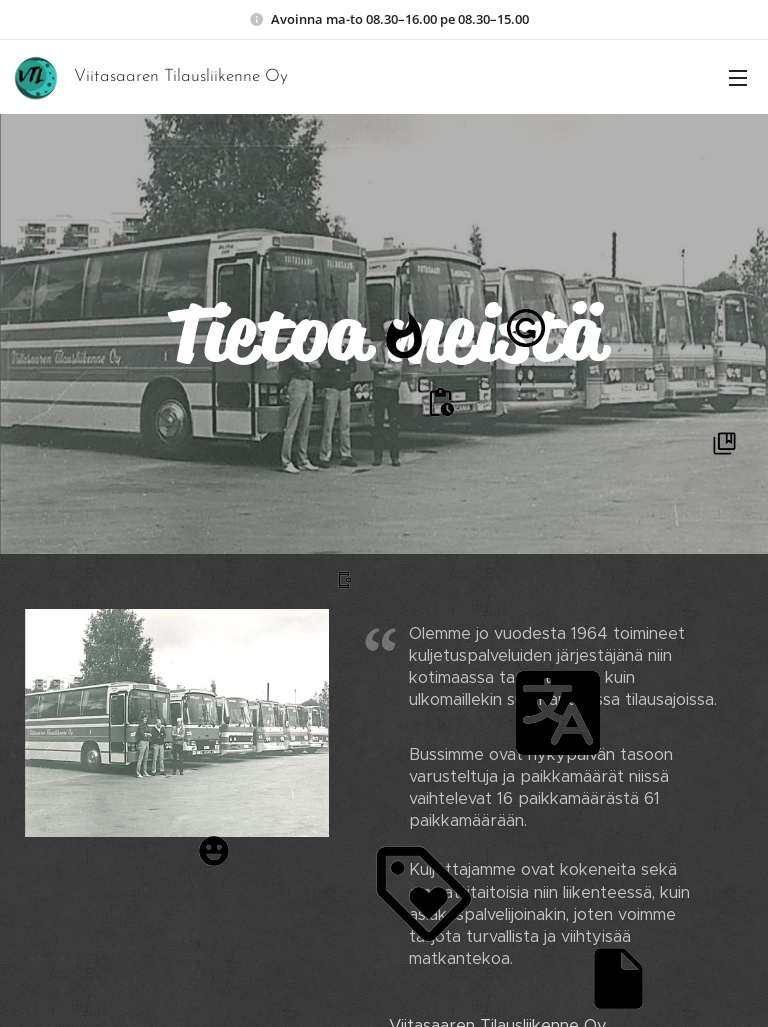  I want to click on access a file or document, so click(618, 978).